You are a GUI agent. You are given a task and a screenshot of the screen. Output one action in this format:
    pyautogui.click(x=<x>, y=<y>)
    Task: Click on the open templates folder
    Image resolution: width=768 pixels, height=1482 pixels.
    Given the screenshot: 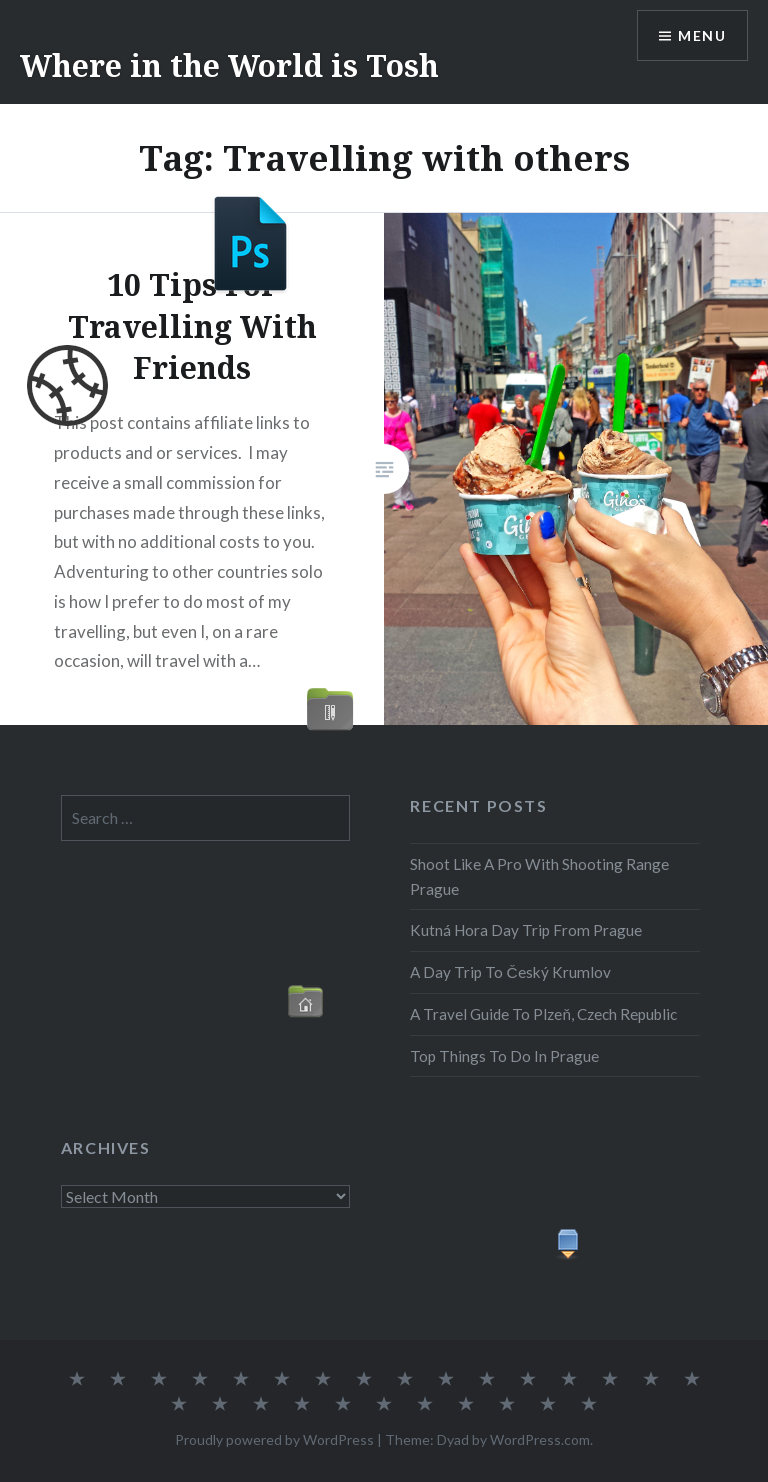 What is the action you would take?
    pyautogui.click(x=330, y=709)
    